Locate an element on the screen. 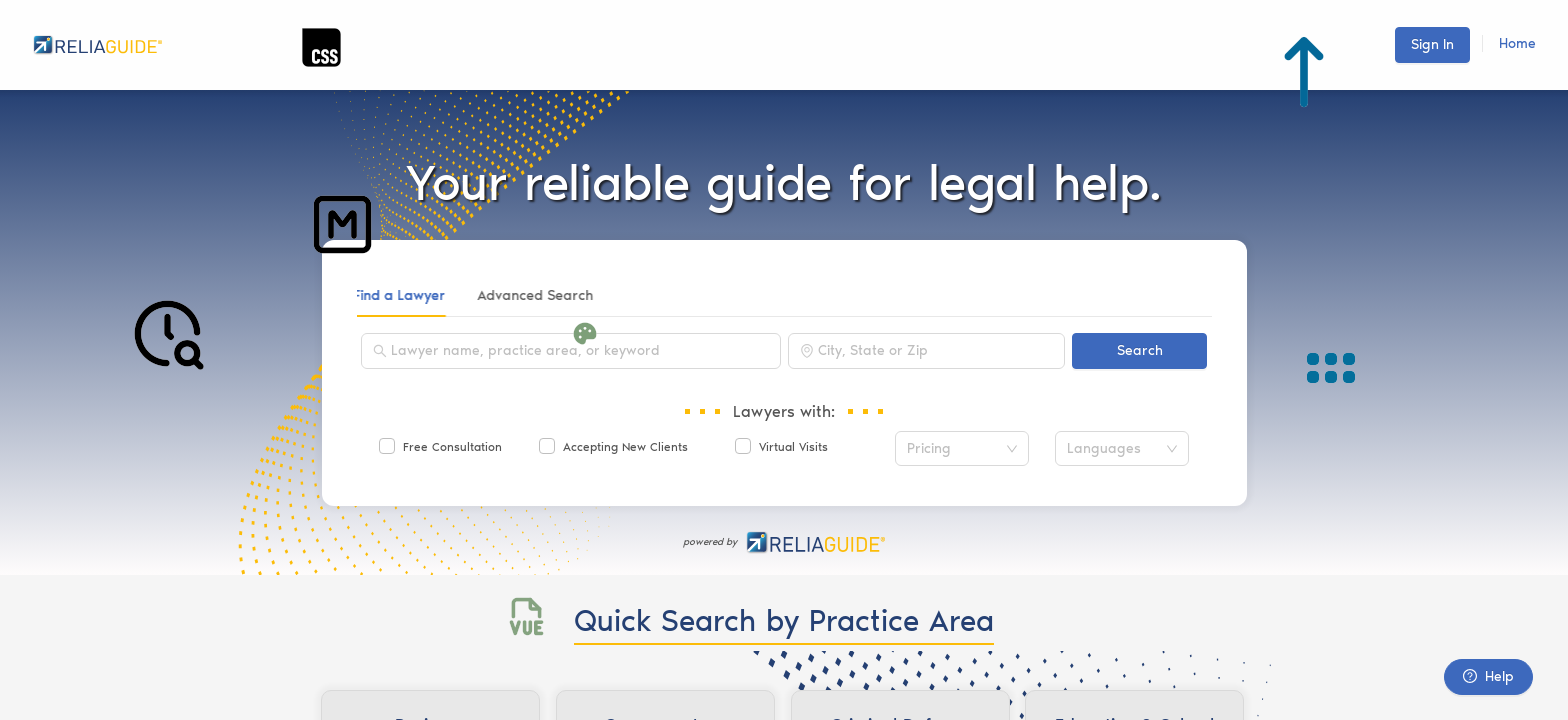 The height and width of the screenshot is (720, 1568). CSS programming language logo is located at coordinates (321, 47).